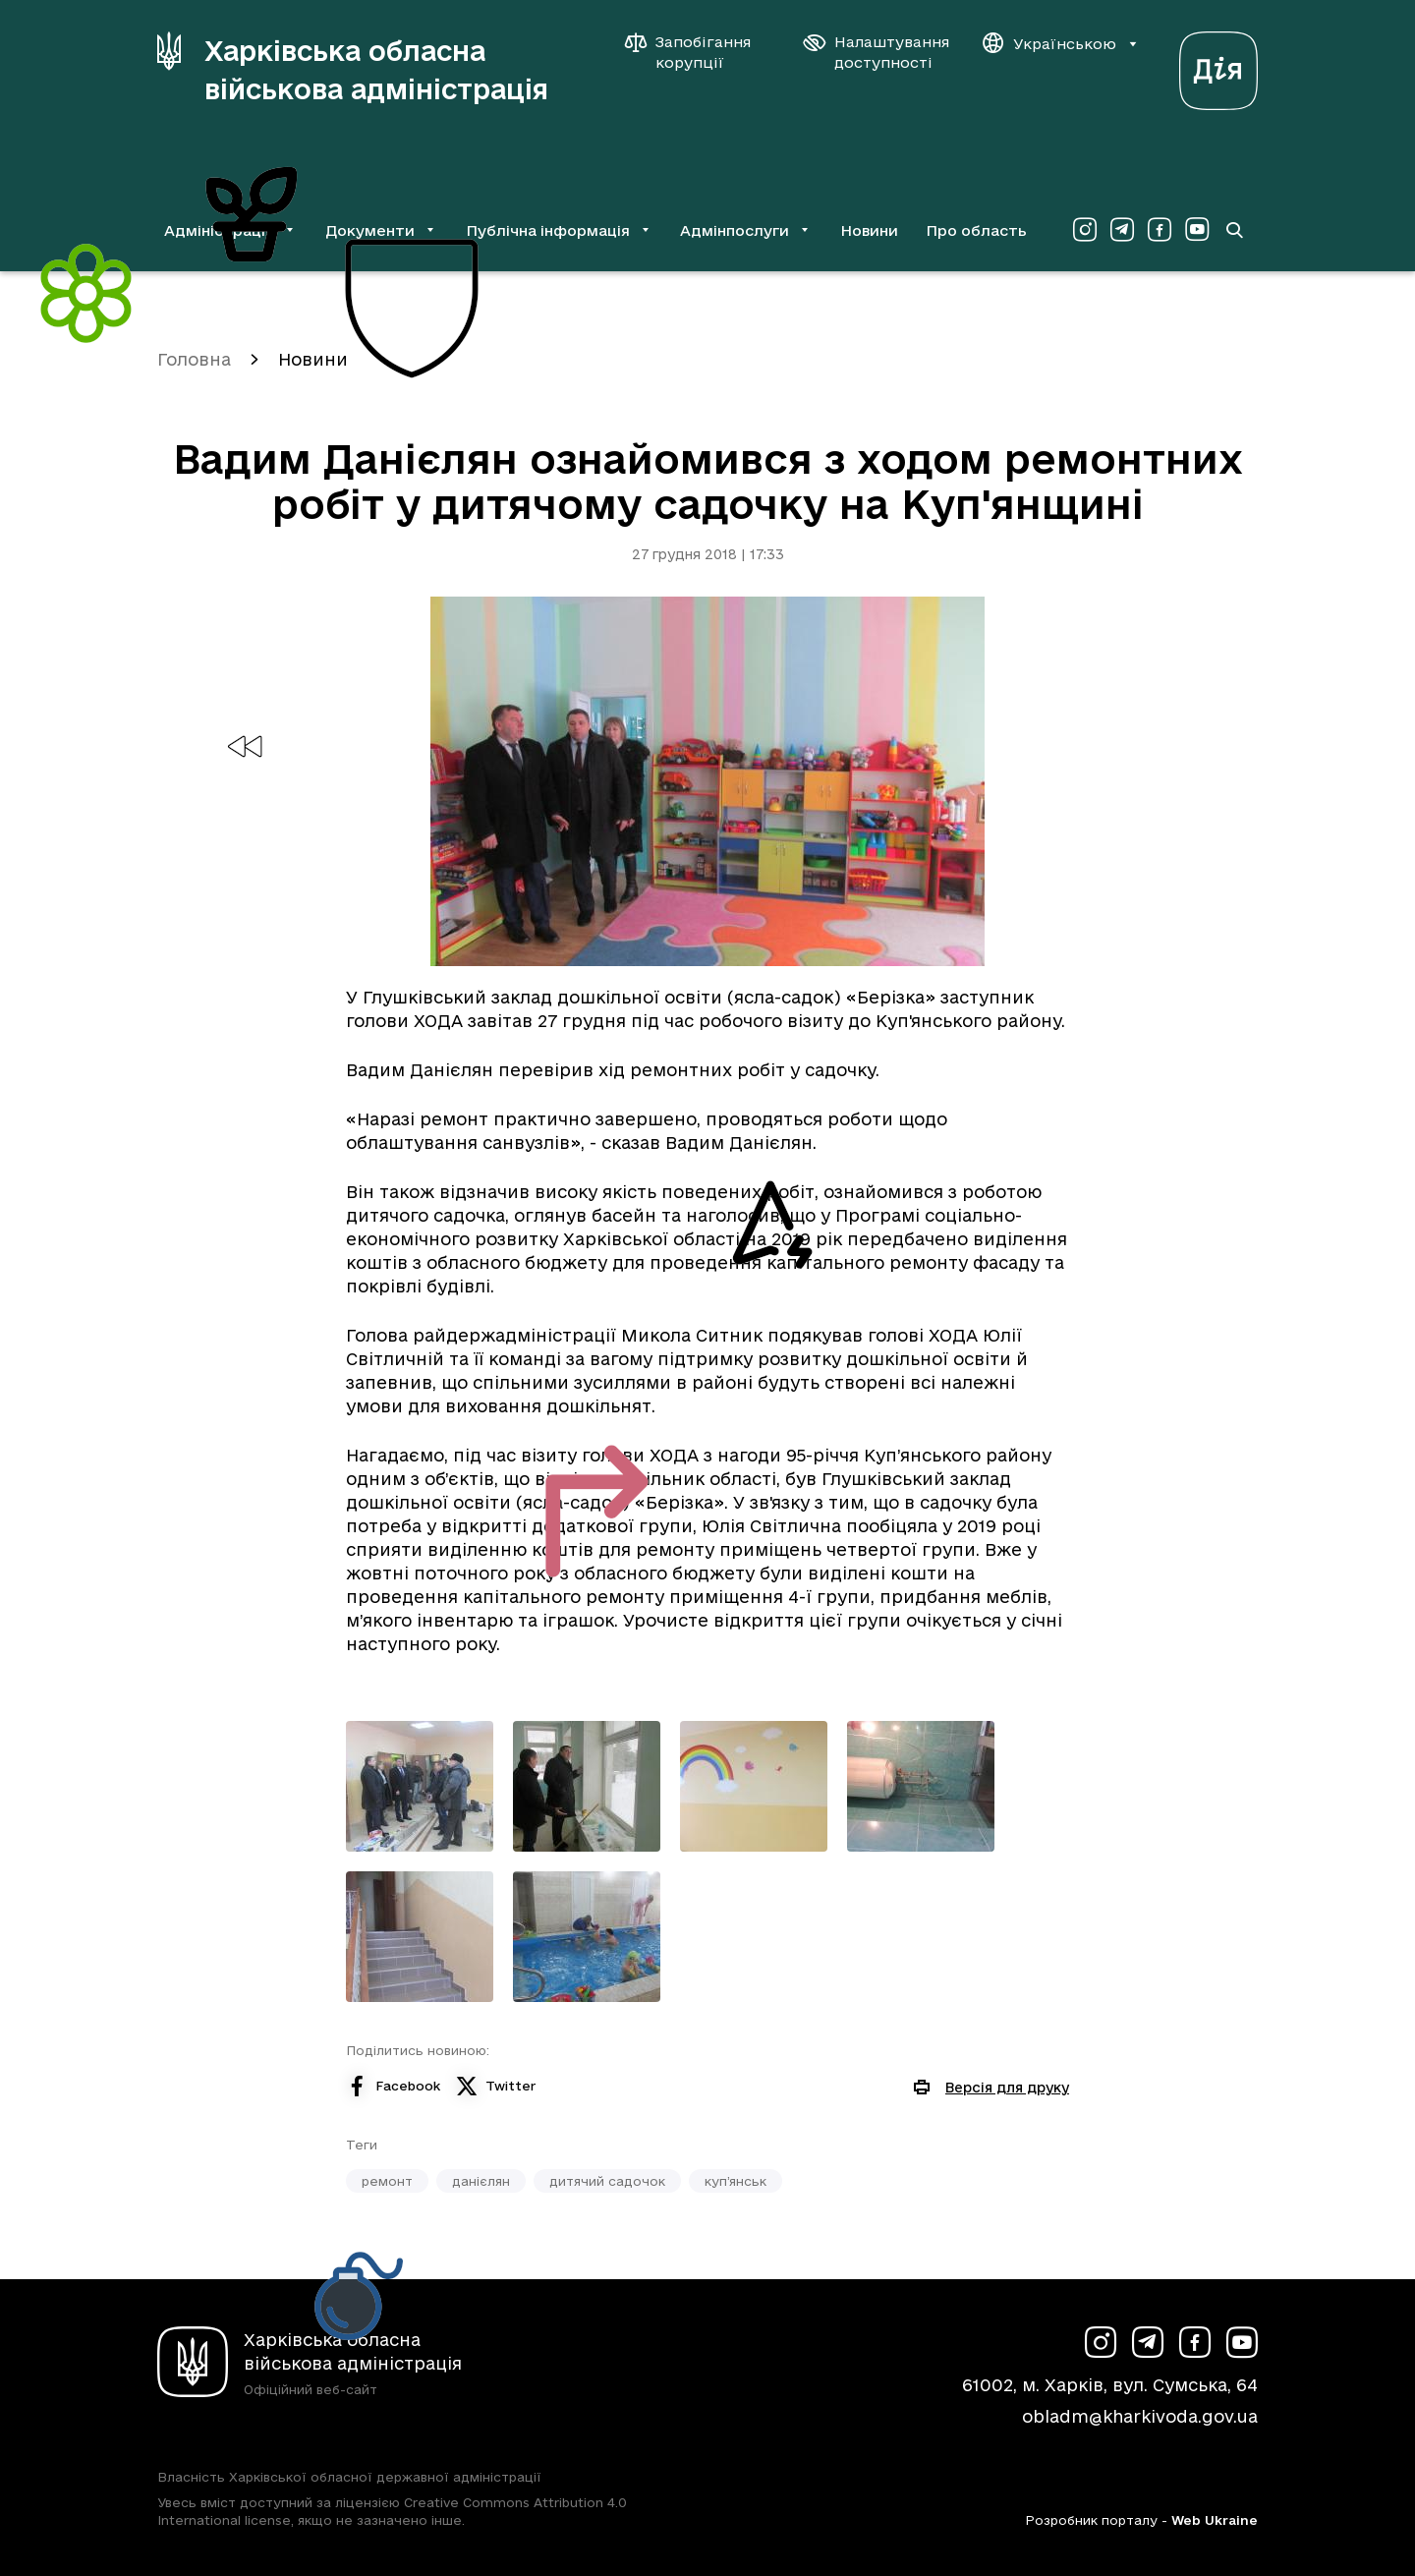 This screenshot has height=2576, width=1415. I want to click on rewind or skip backward in media playback, so click(246, 746).